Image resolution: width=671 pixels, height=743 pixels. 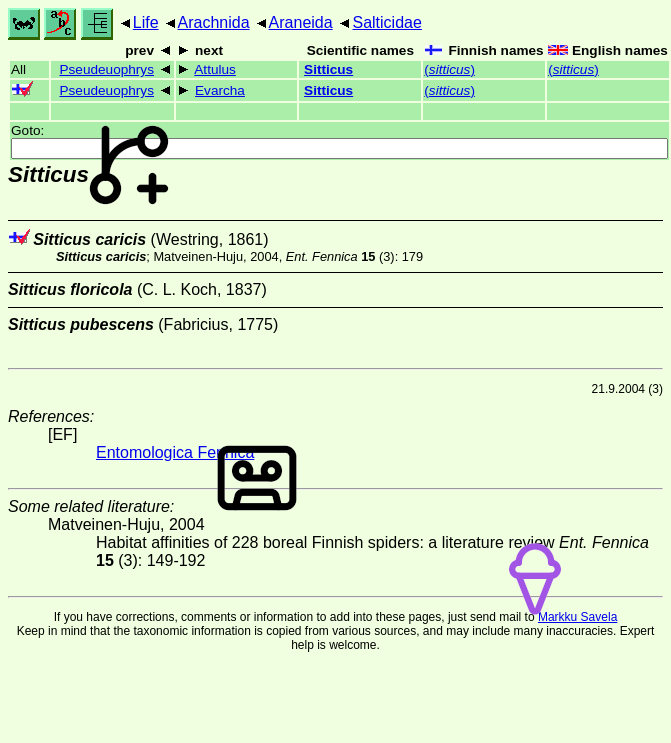 I want to click on browse desserts or sweet treats, so click(x=535, y=579).